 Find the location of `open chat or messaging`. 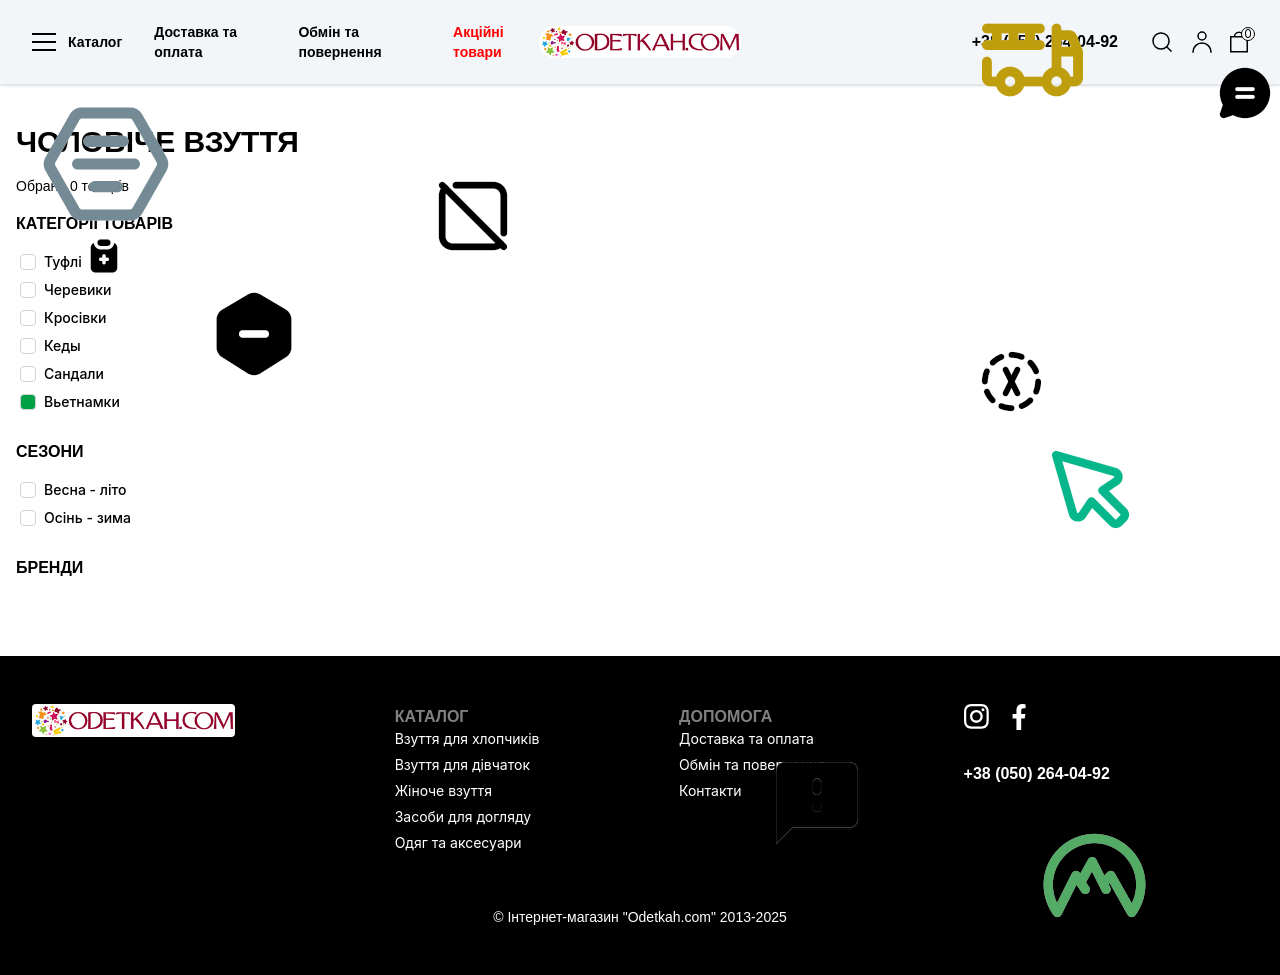

open chat or messaging is located at coordinates (1245, 93).